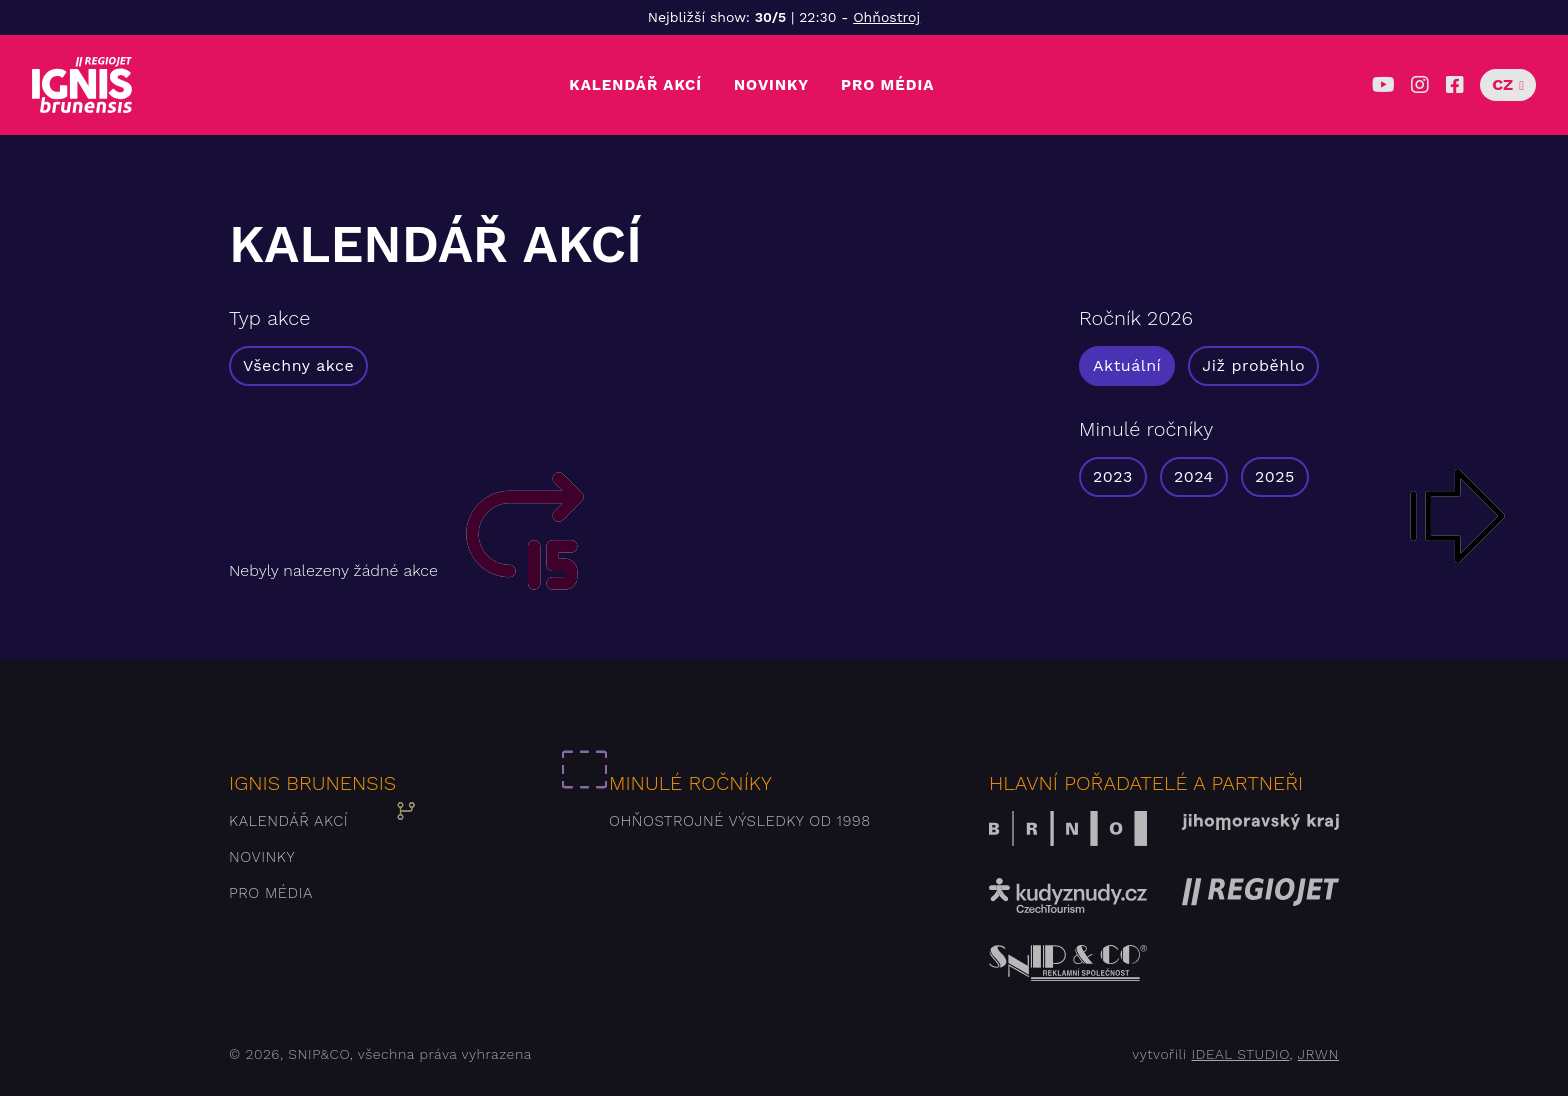 Image resolution: width=1568 pixels, height=1096 pixels. What do you see at coordinates (528, 534) in the screenshot?
I see `skip forward 15 seconds` at bounding box center [528, 534].